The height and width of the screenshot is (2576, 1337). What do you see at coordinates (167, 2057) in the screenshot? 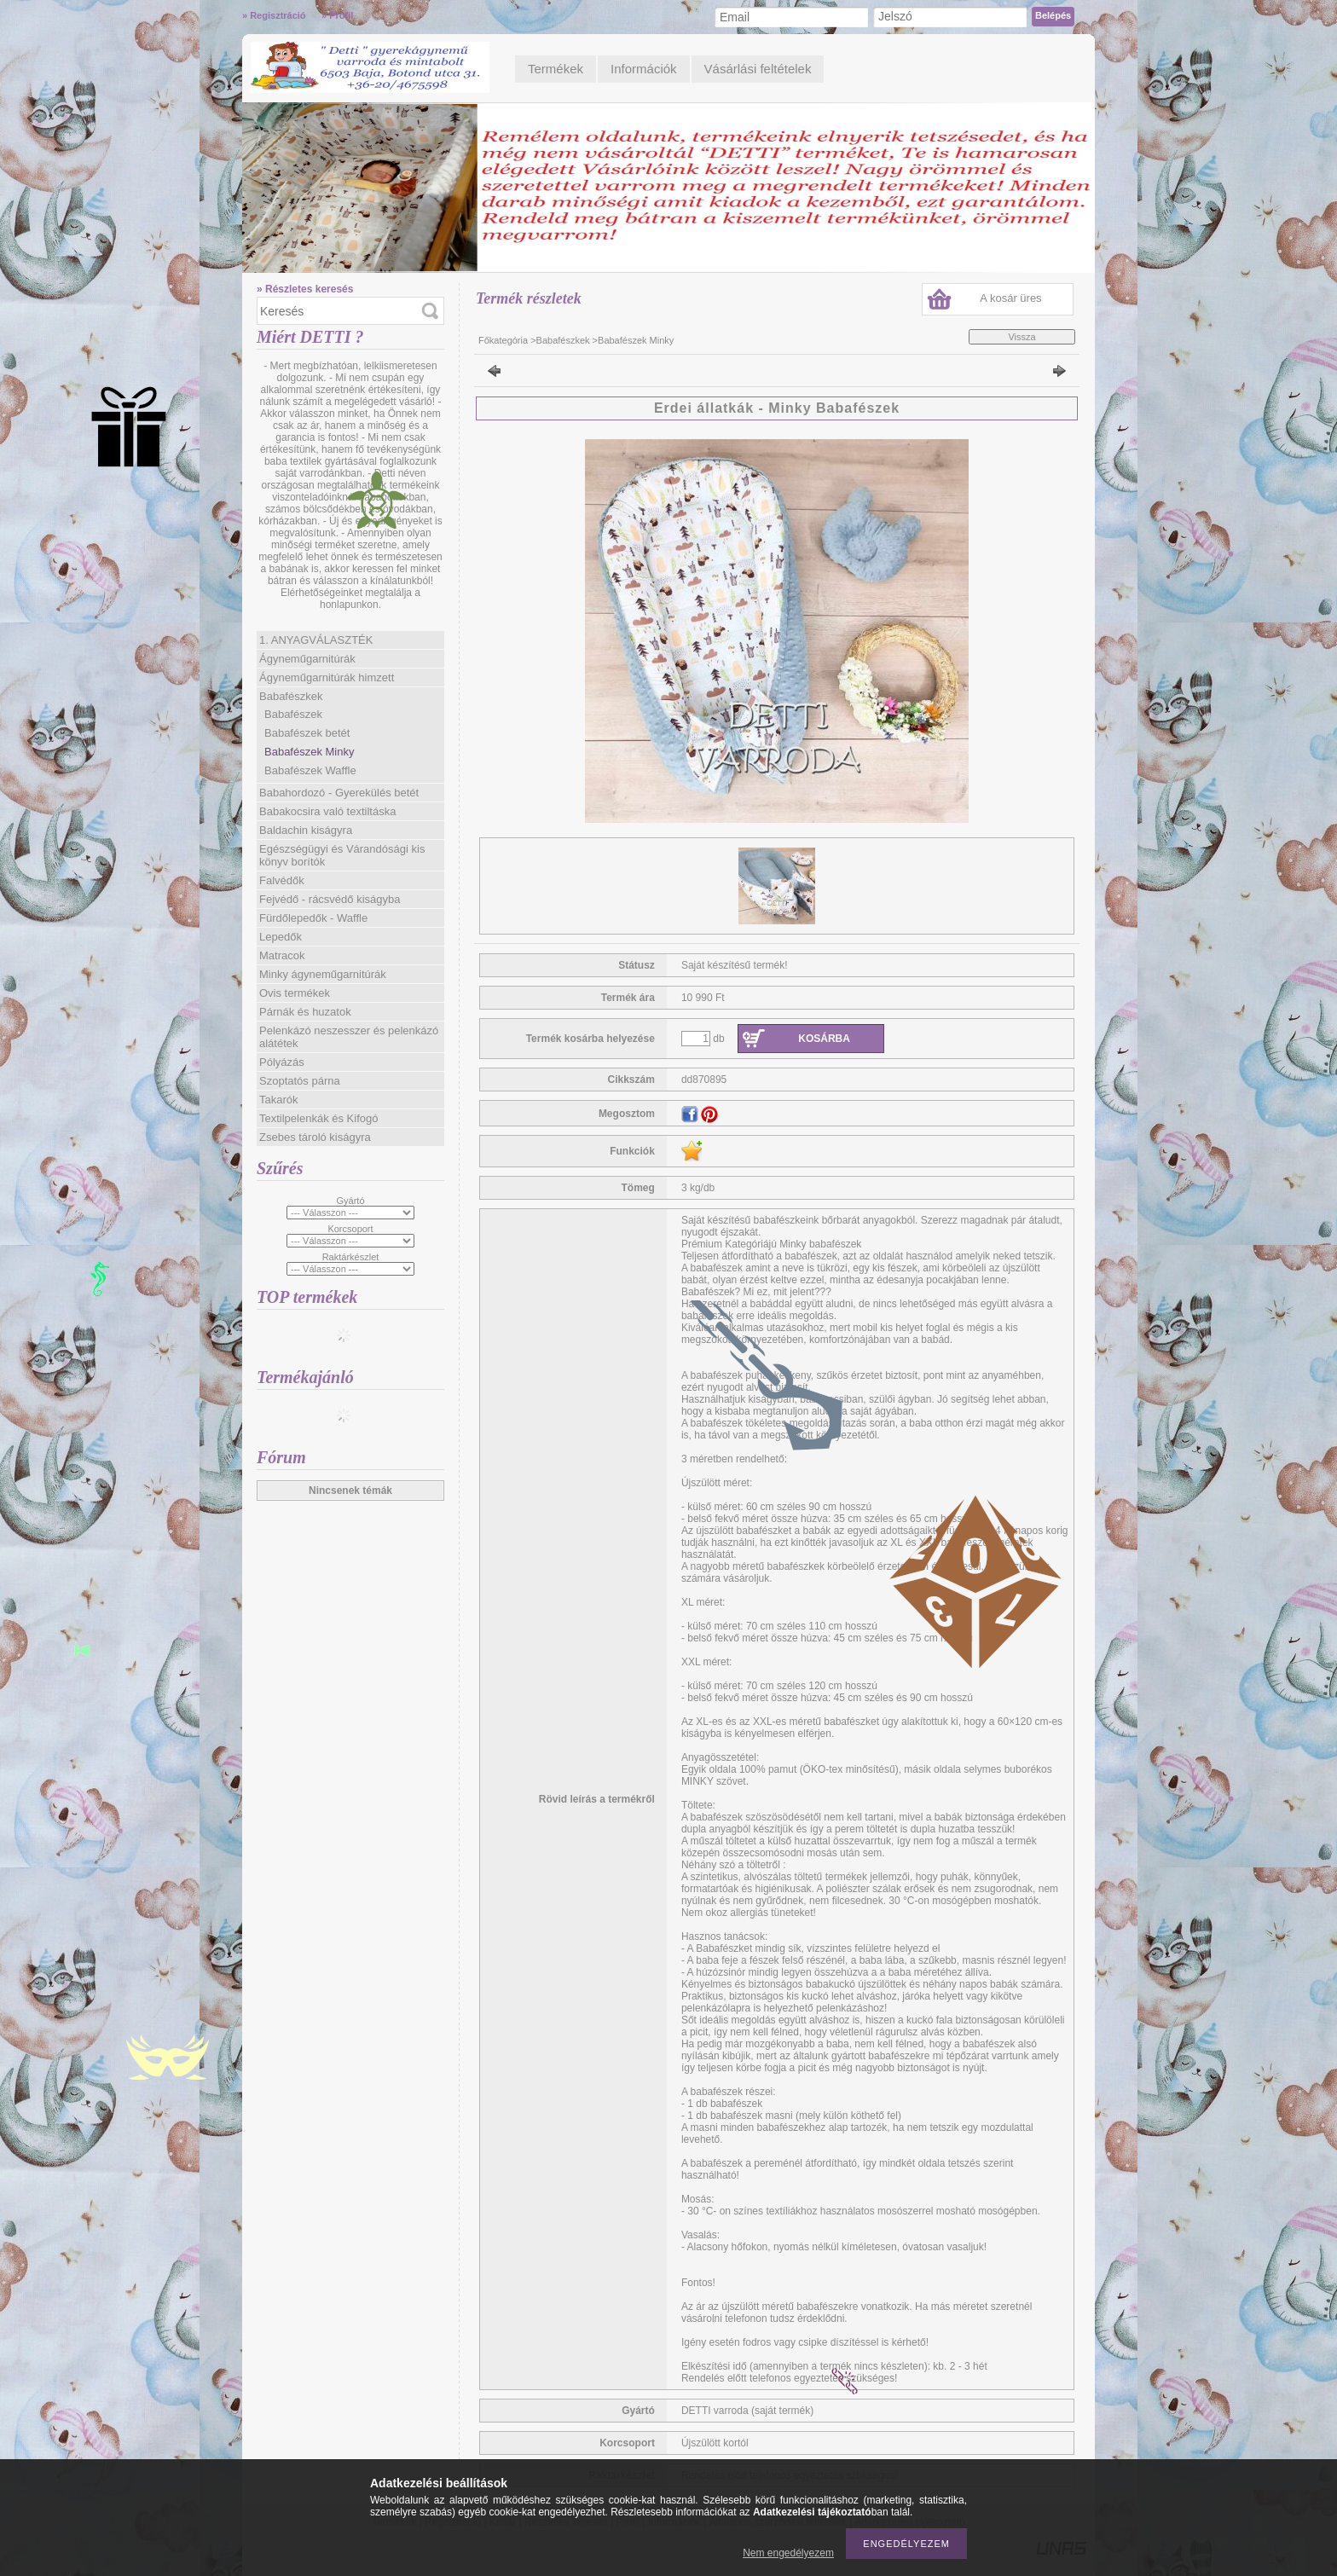
I see `access masquerade or costume party event` at bounding box center [167, 2057].